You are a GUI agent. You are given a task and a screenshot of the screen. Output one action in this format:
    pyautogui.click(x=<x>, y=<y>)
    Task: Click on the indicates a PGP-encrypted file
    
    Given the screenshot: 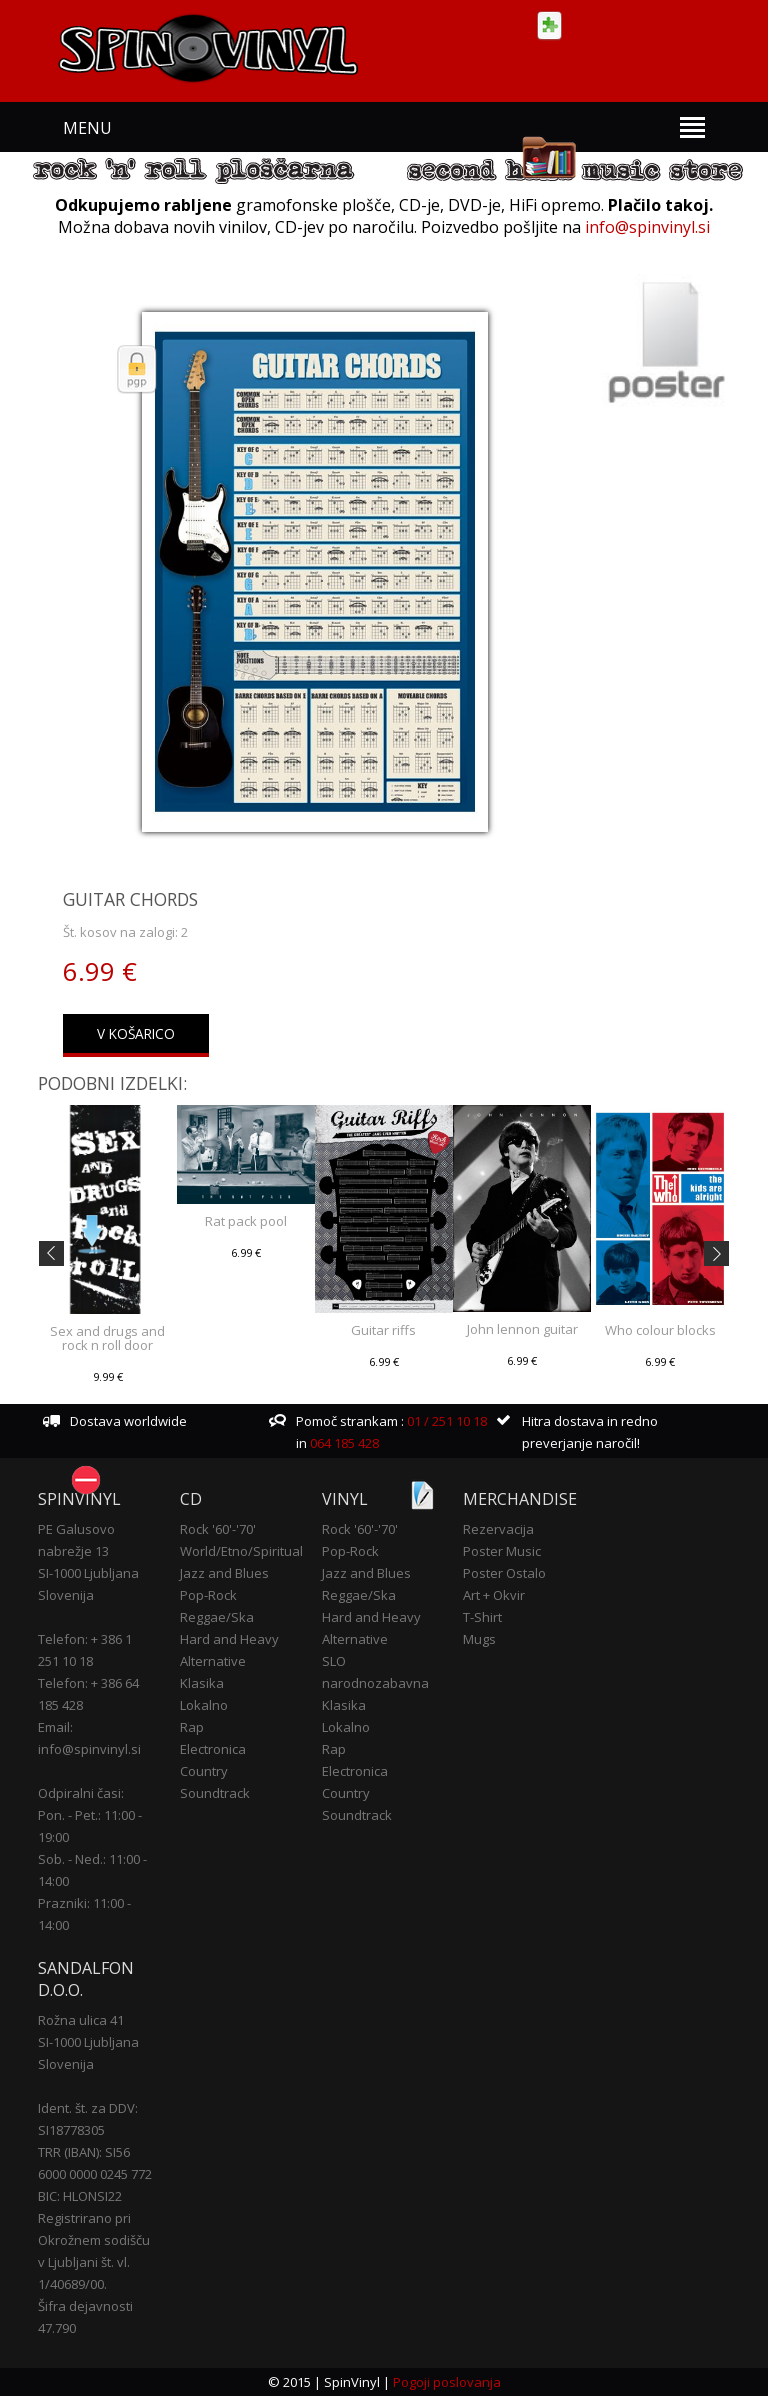 What is the action you would take?
    pyautogui.click(x=137, y=369)
    